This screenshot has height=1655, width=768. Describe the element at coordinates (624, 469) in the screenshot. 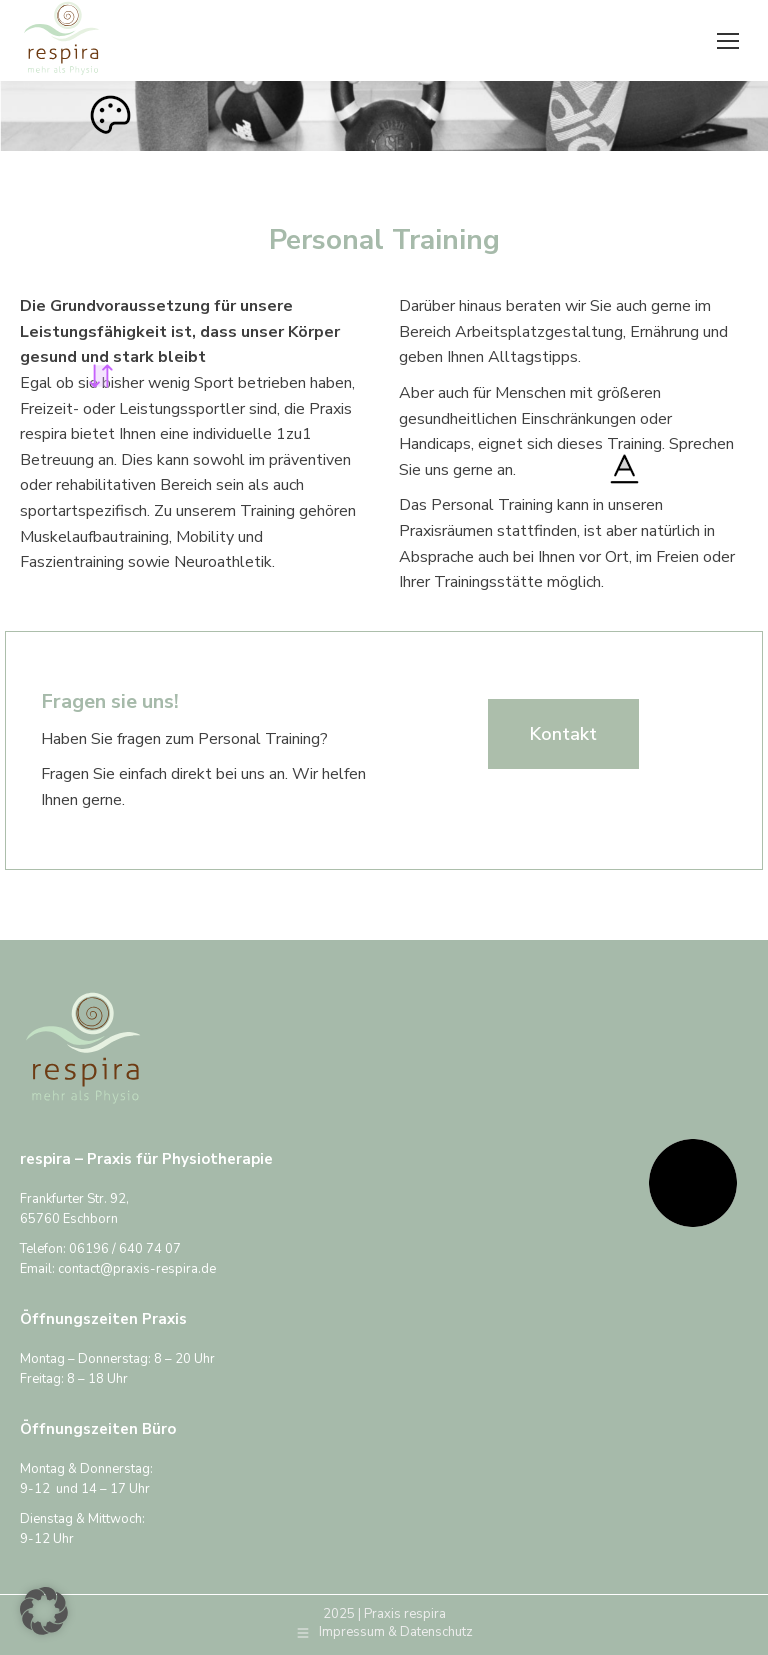

I see `apply underline formatting to text` at that location.